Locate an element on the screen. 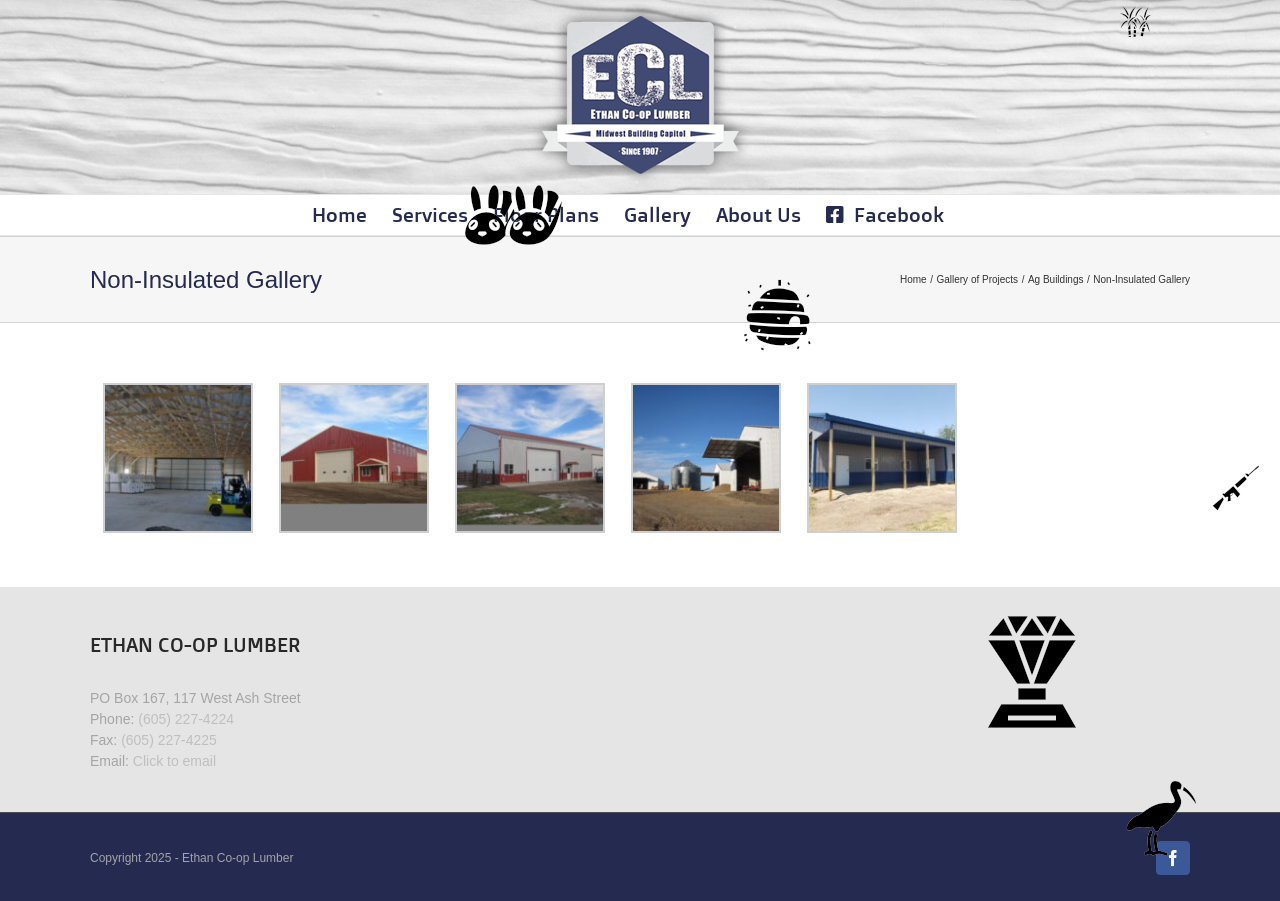  indicates sugar cane crop or ingredient is located at coordinates (1135, 21).